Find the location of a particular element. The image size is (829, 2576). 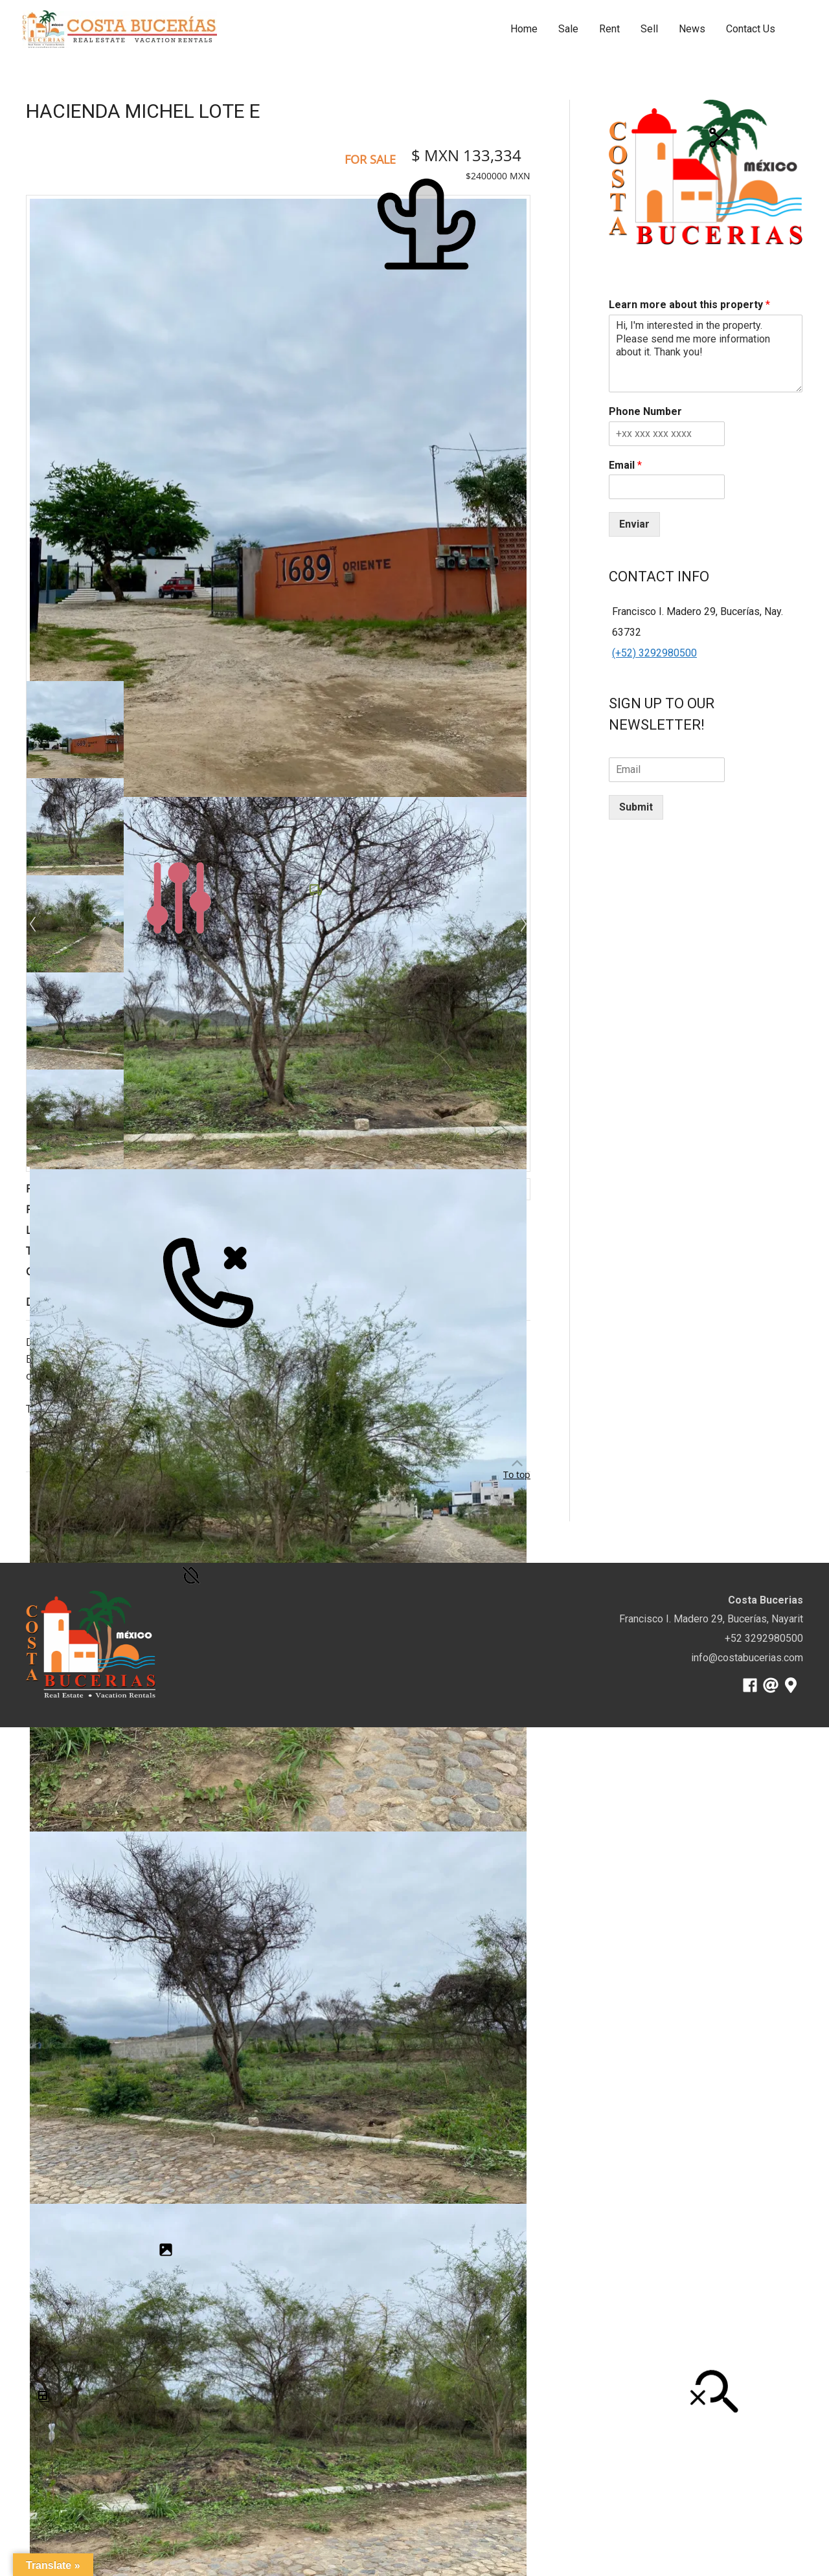

open settings or preferences is located at coordinates (179, 898).